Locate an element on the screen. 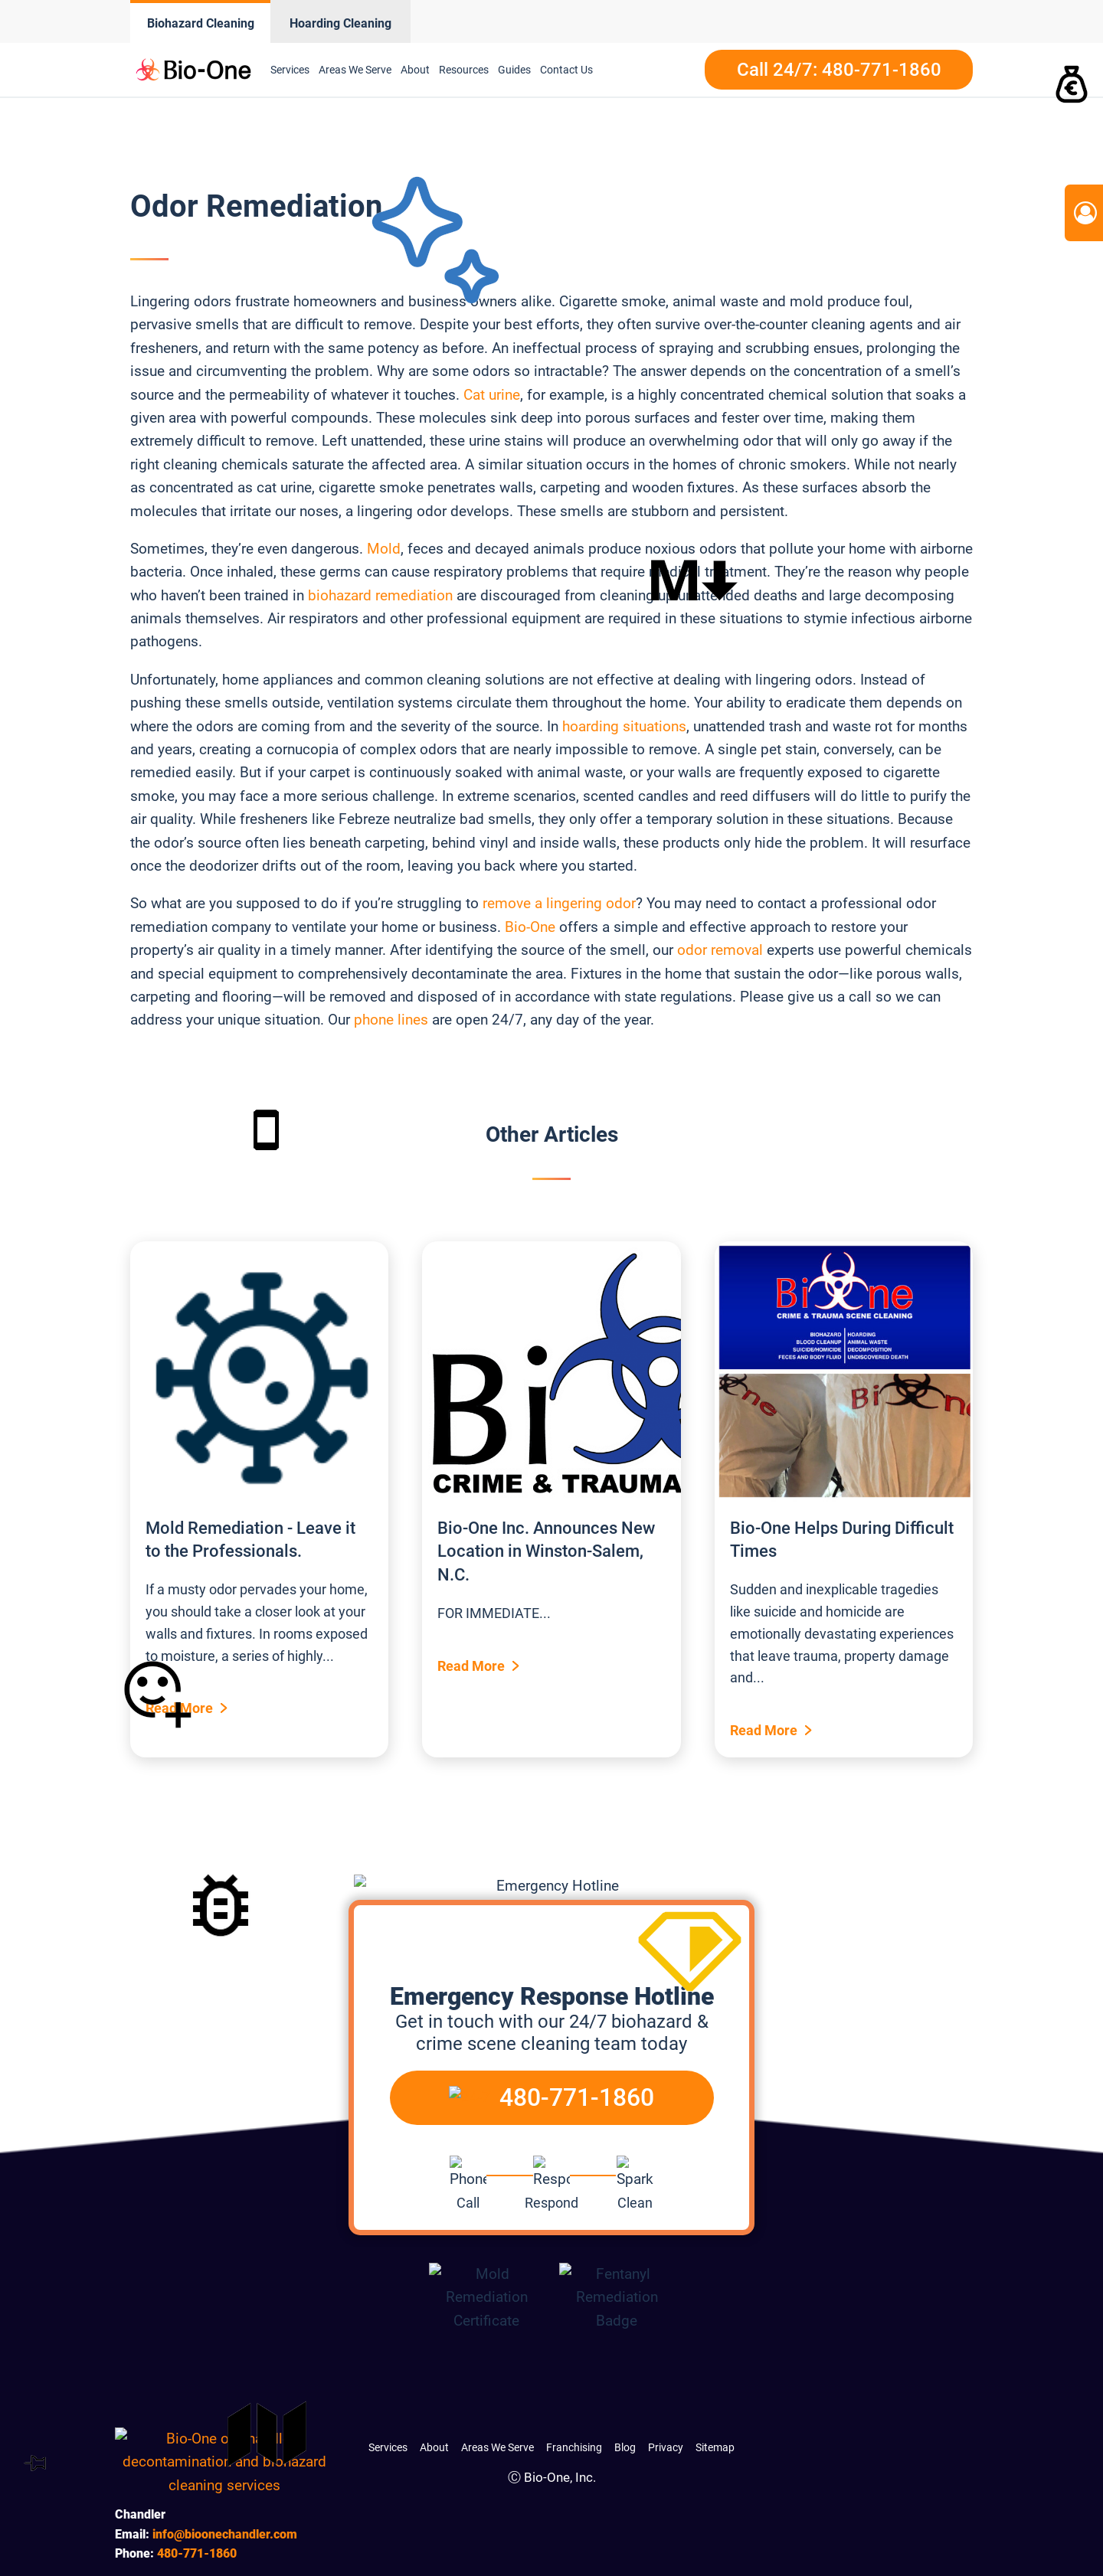 This screenshot has height=2576, width=1103. add a reaction to a message is located at coordinates (155, 1692).